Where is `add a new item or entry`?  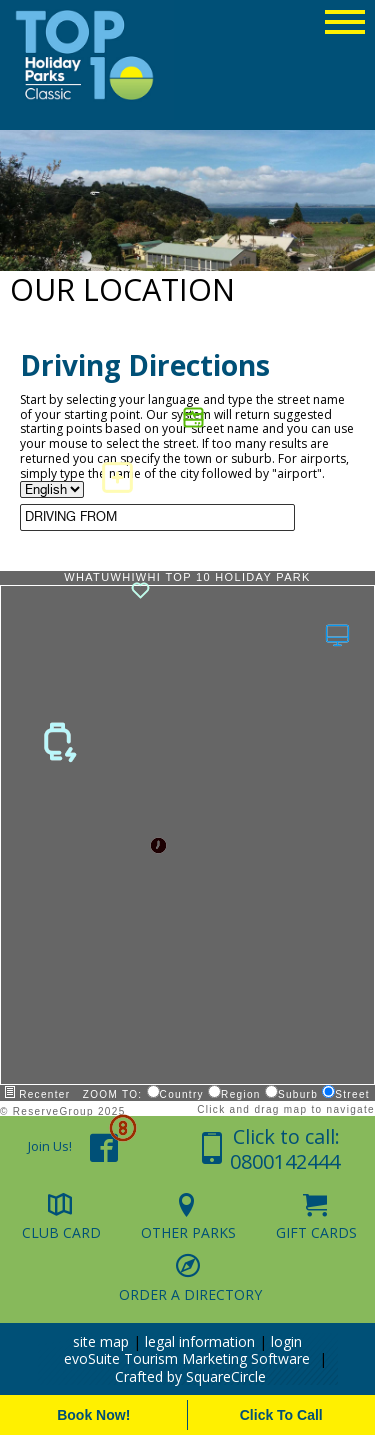 add a new item or entry is located at coordinates (117, 477).